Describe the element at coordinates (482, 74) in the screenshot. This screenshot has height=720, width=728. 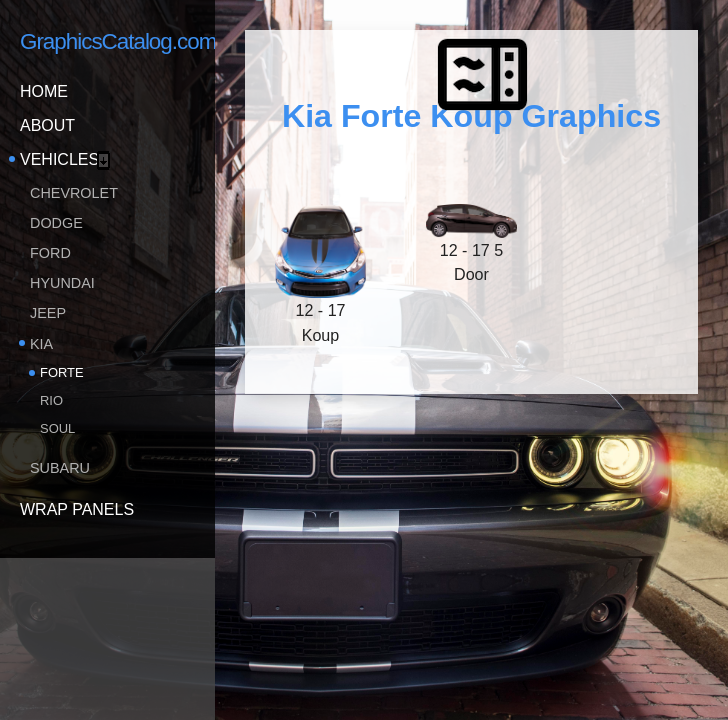
I see `access microwave controls or settings` at that location.